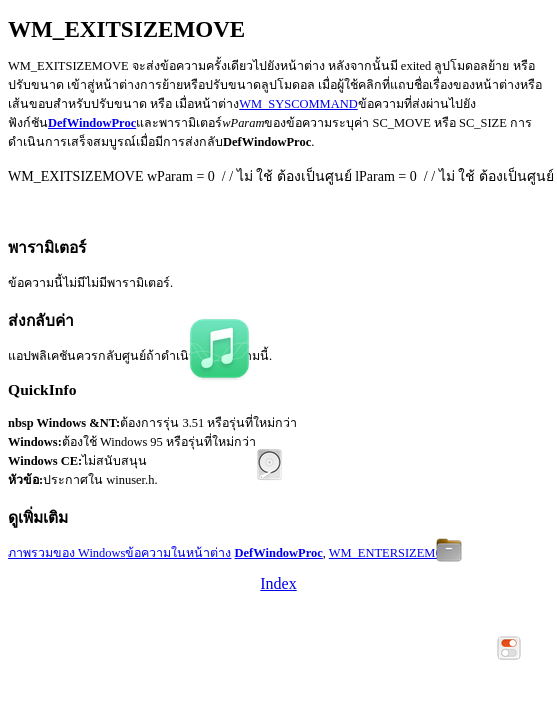  I want to click on open lx music desktop app, so click(219, 348).